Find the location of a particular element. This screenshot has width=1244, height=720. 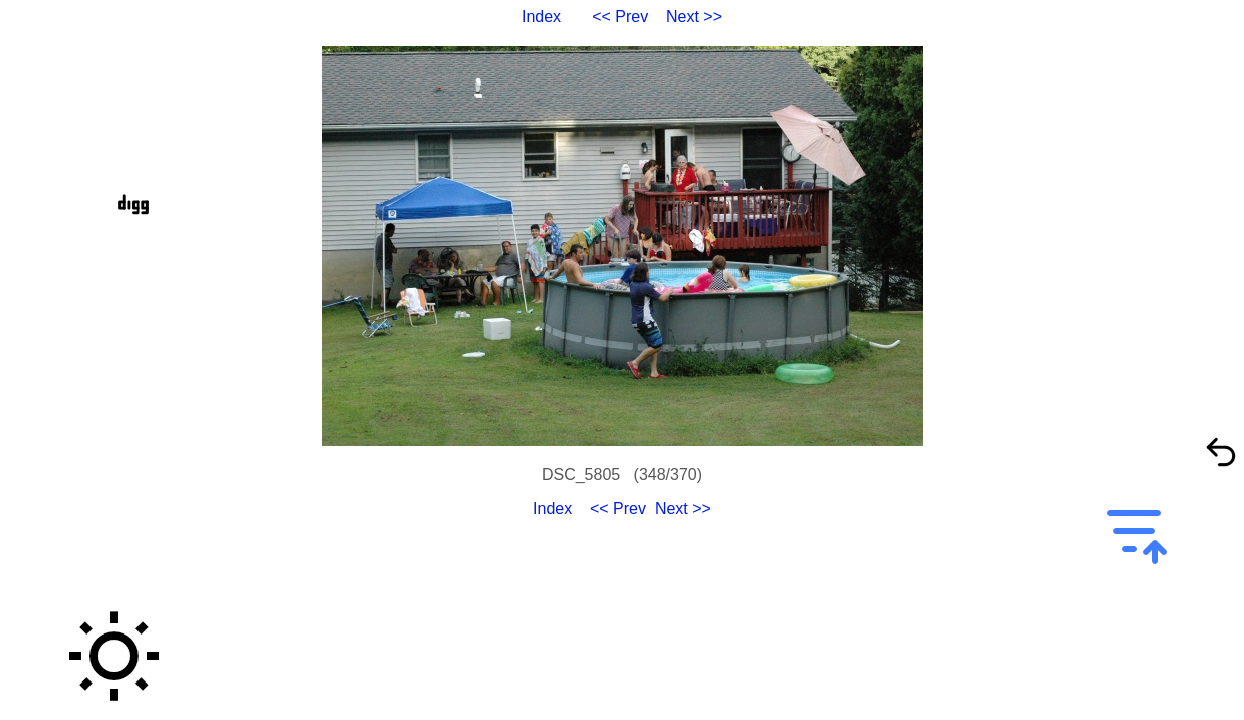

sort items in ascending order is located at coordinates (1134, 531).